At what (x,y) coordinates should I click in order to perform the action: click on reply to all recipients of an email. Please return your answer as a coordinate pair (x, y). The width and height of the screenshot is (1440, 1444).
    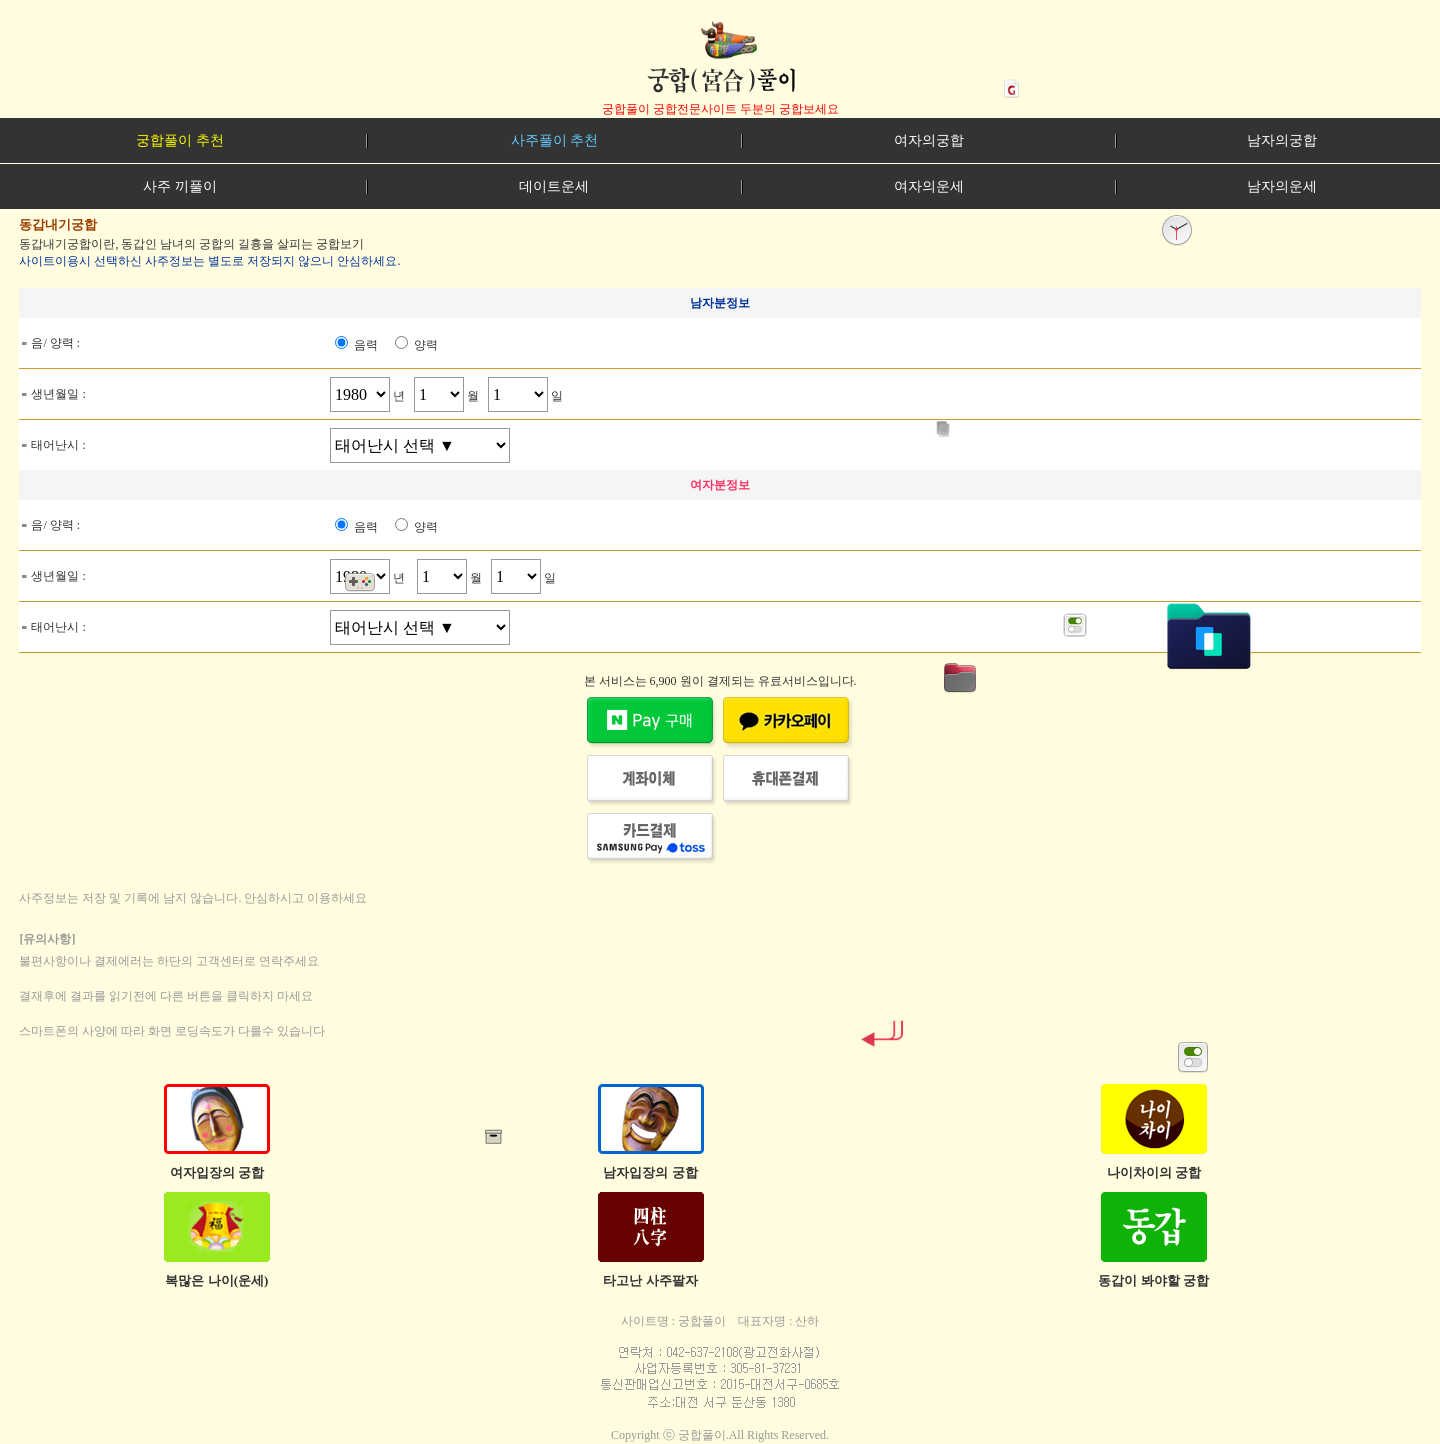
    Looking at the image, I should click on (881, 1030).